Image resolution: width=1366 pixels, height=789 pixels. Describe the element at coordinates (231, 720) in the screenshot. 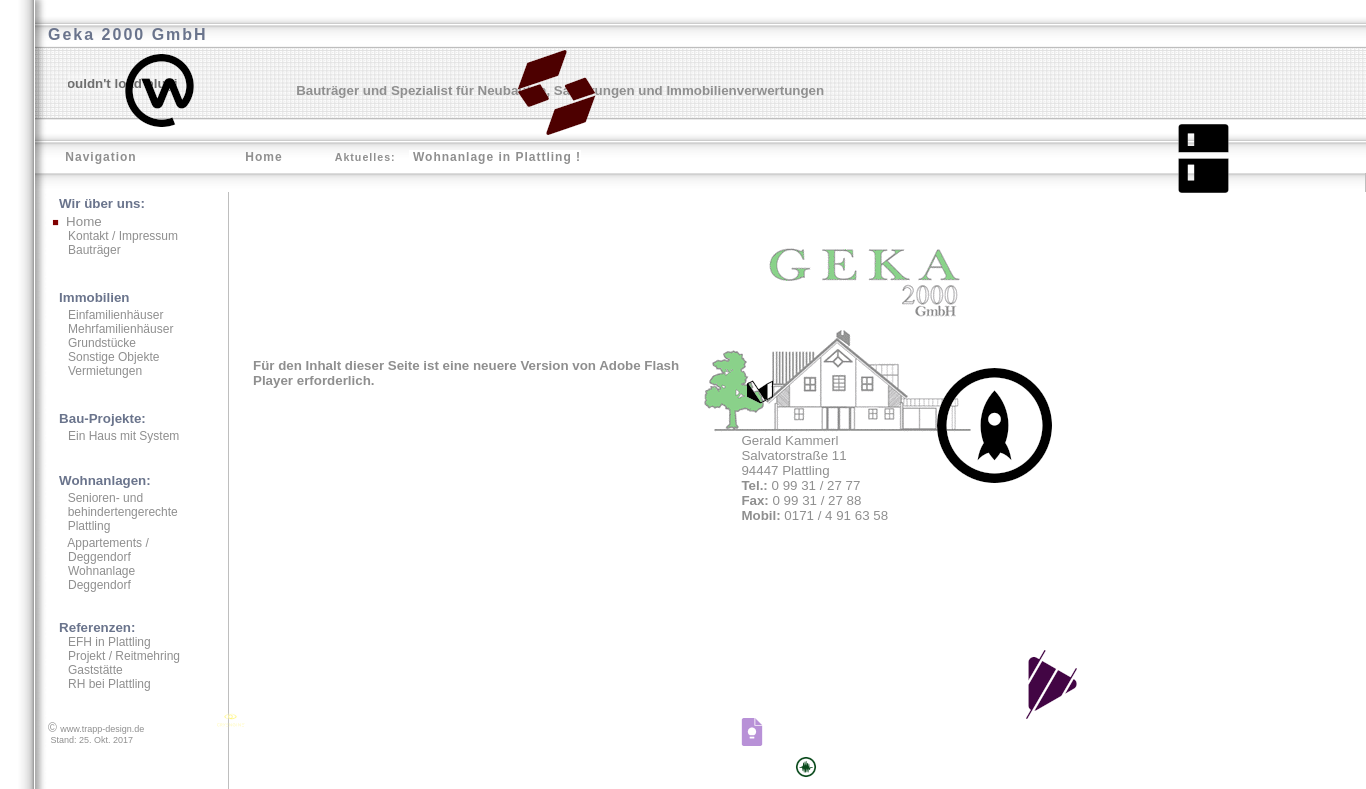

I see `visit the CryEngine website or documentation` at that location.